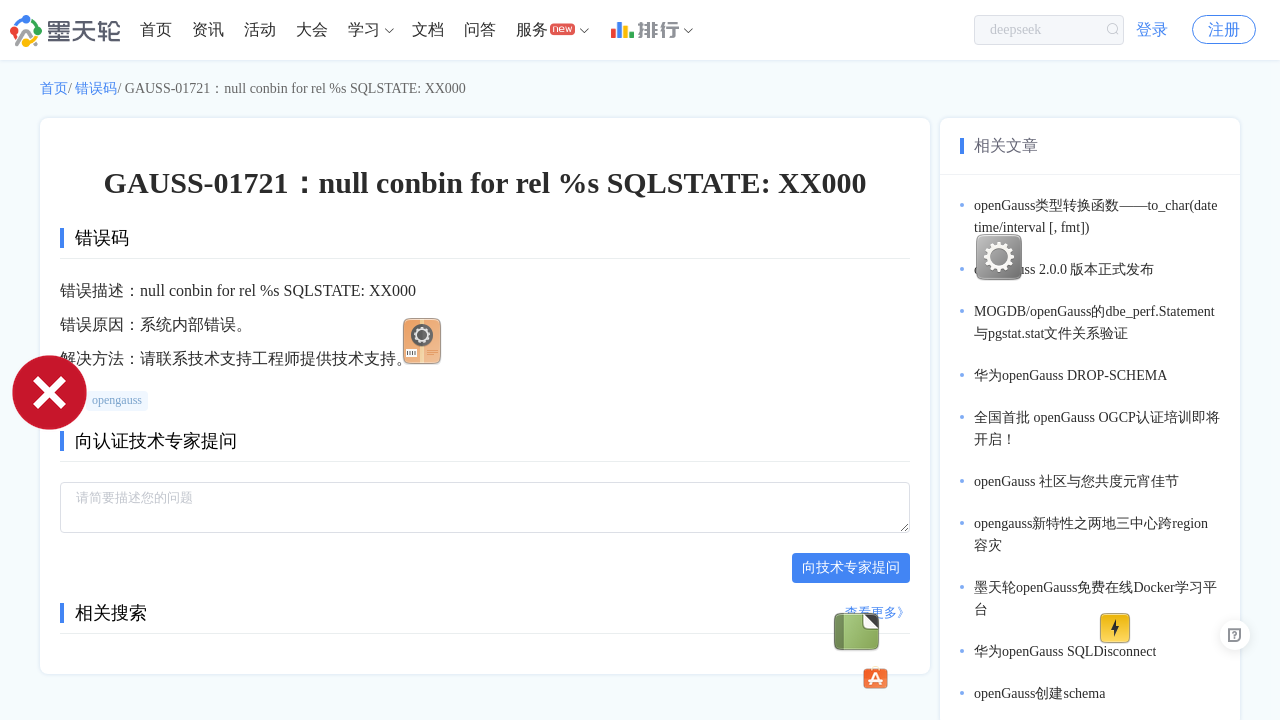  What do you see at coordinates (999, 257) in the screenshot?
I see `executable application file` at bounding box center [999, 257].